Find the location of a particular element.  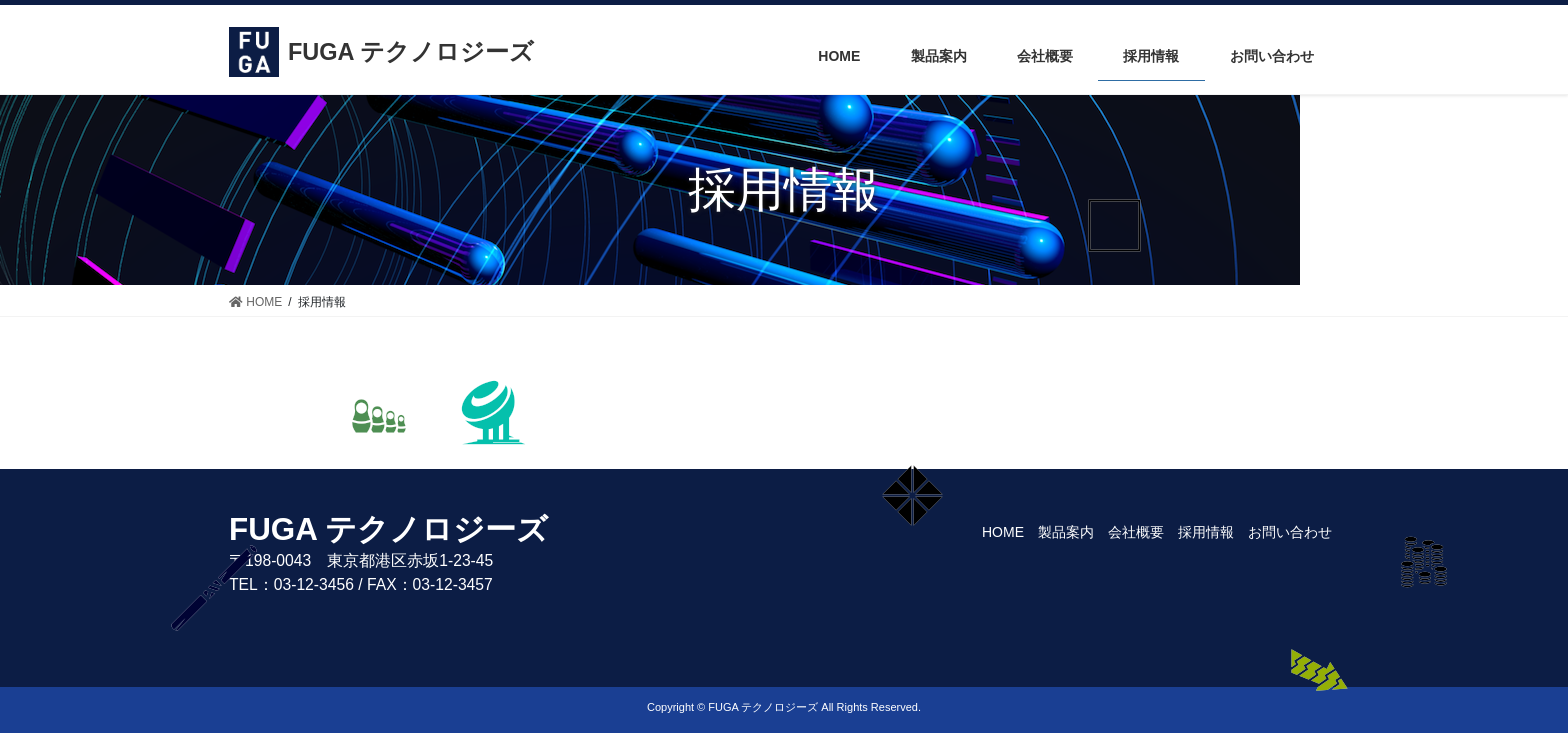

view your in-game currency balance is located at coordinates (1424, 562).